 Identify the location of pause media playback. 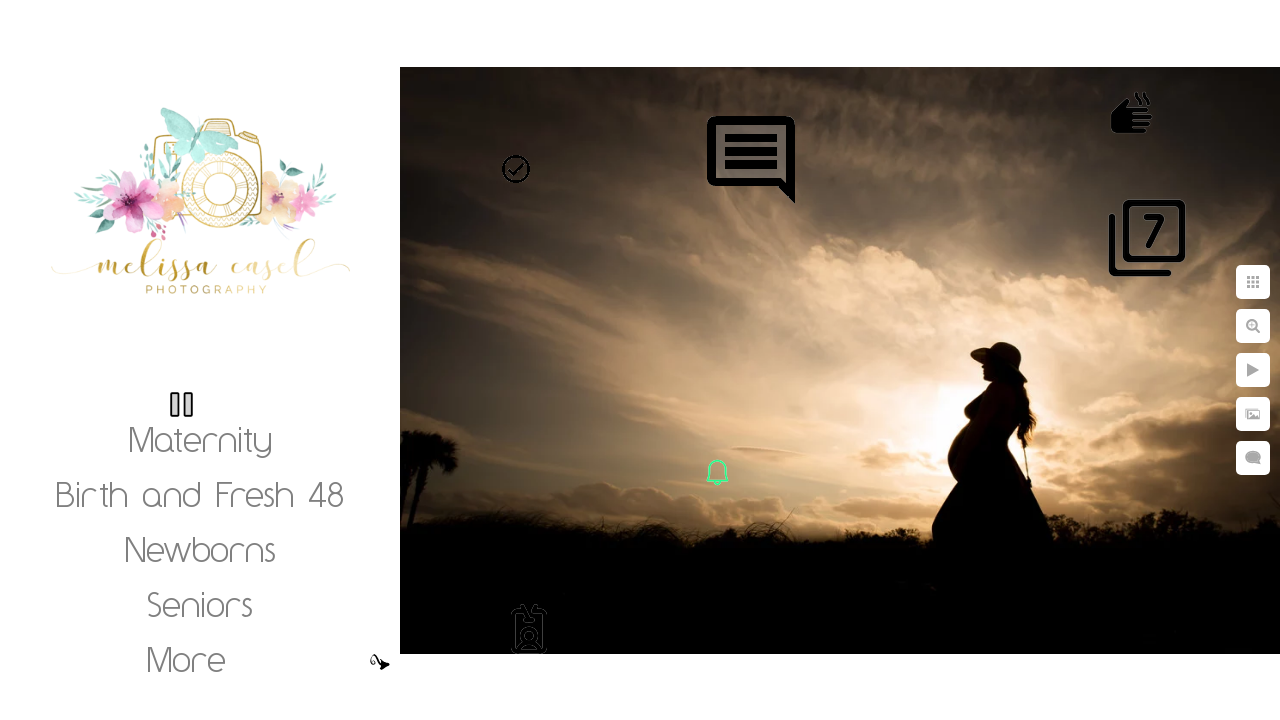
(181, 404).